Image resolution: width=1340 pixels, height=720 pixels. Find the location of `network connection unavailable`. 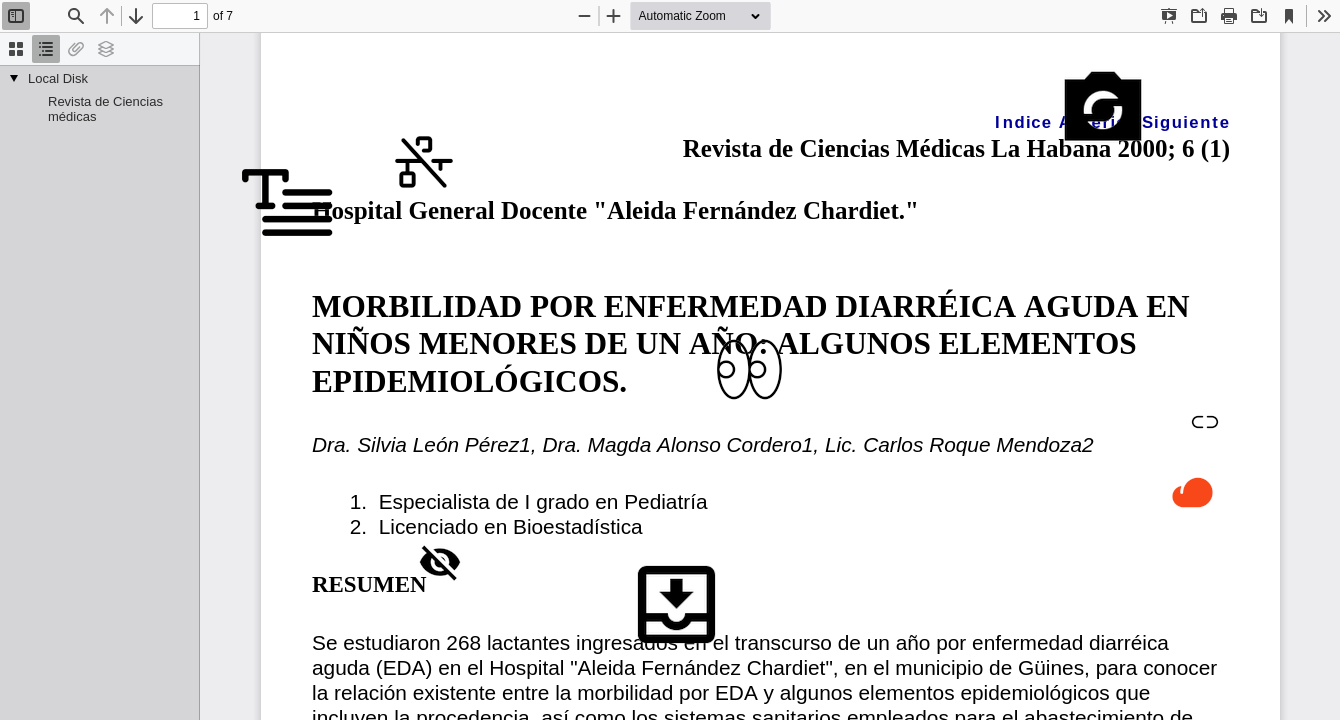

network connection unavailable is located at coordinates (424, 163).